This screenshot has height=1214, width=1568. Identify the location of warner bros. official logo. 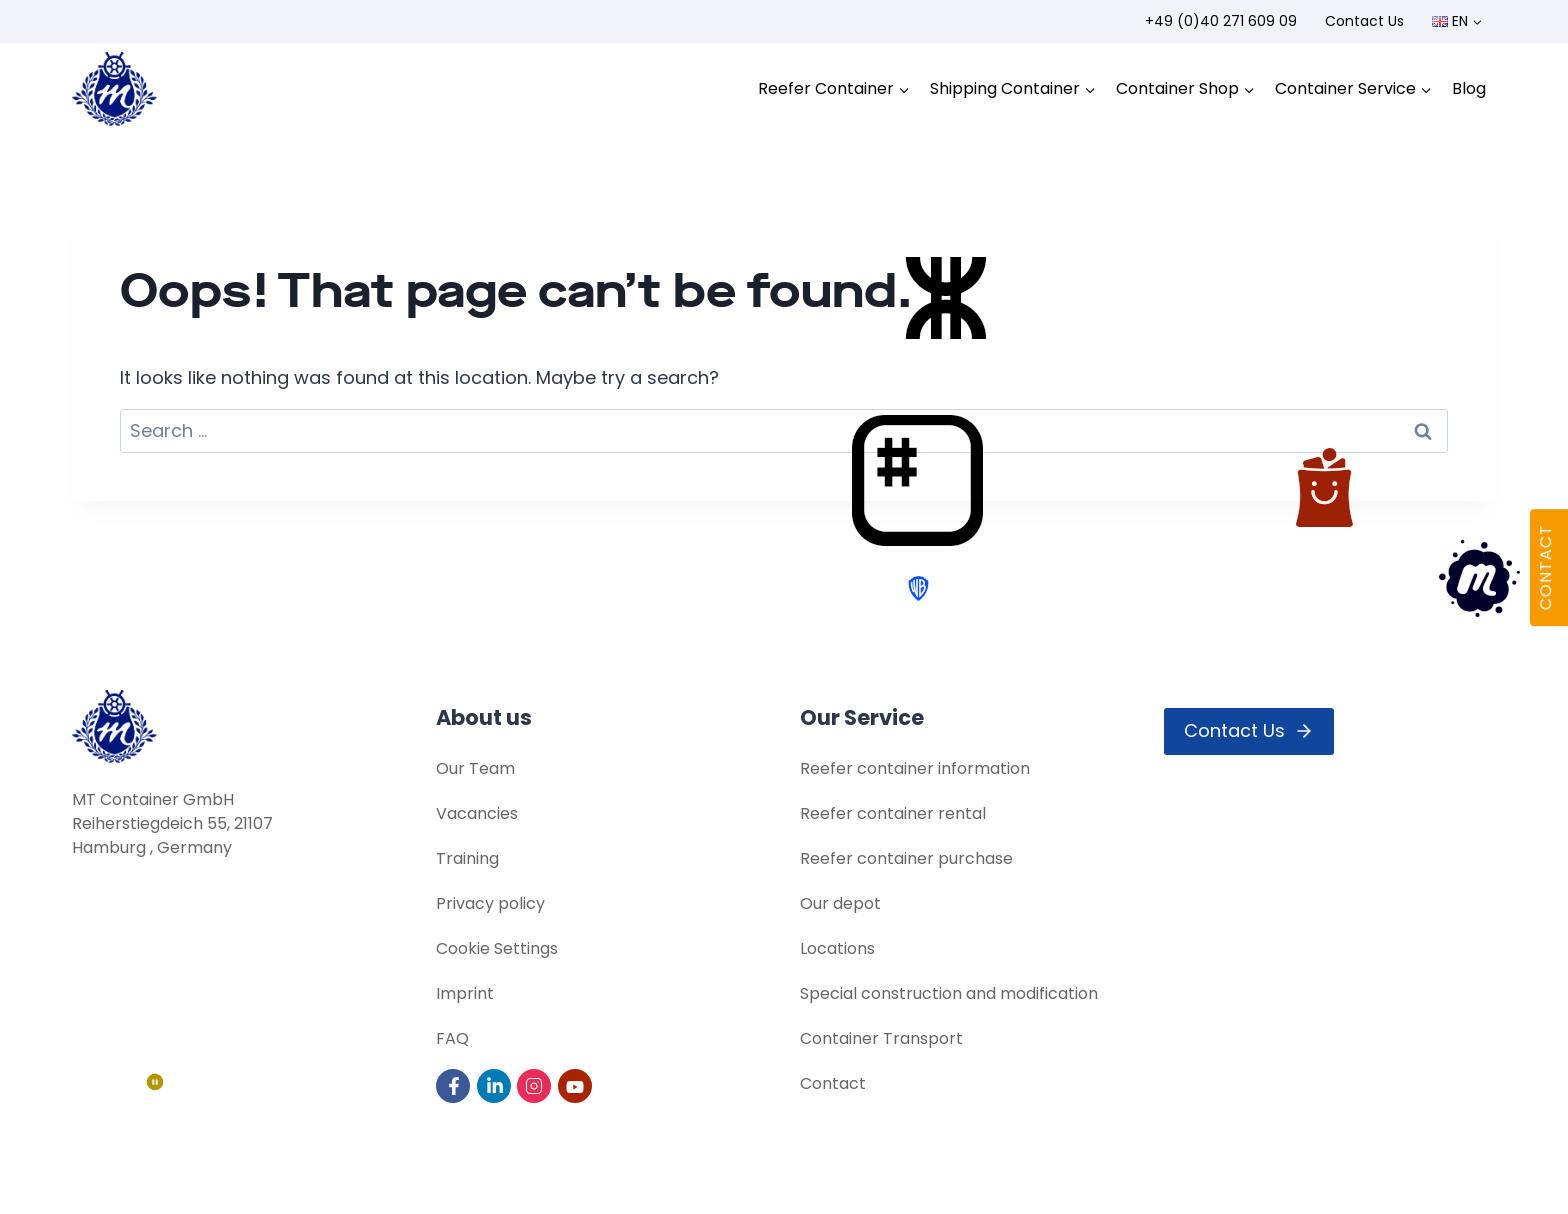
(918, 588).